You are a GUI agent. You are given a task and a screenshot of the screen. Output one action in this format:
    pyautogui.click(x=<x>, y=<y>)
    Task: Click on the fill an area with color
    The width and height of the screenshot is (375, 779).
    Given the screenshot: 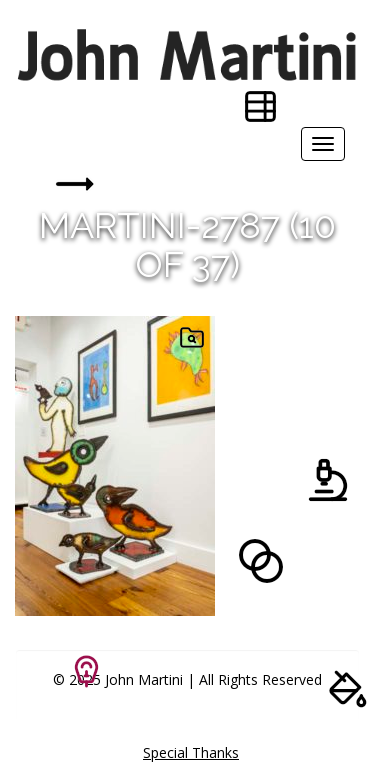 What is the action you would take?
    pyautogui.click(x=348, y=689)
    